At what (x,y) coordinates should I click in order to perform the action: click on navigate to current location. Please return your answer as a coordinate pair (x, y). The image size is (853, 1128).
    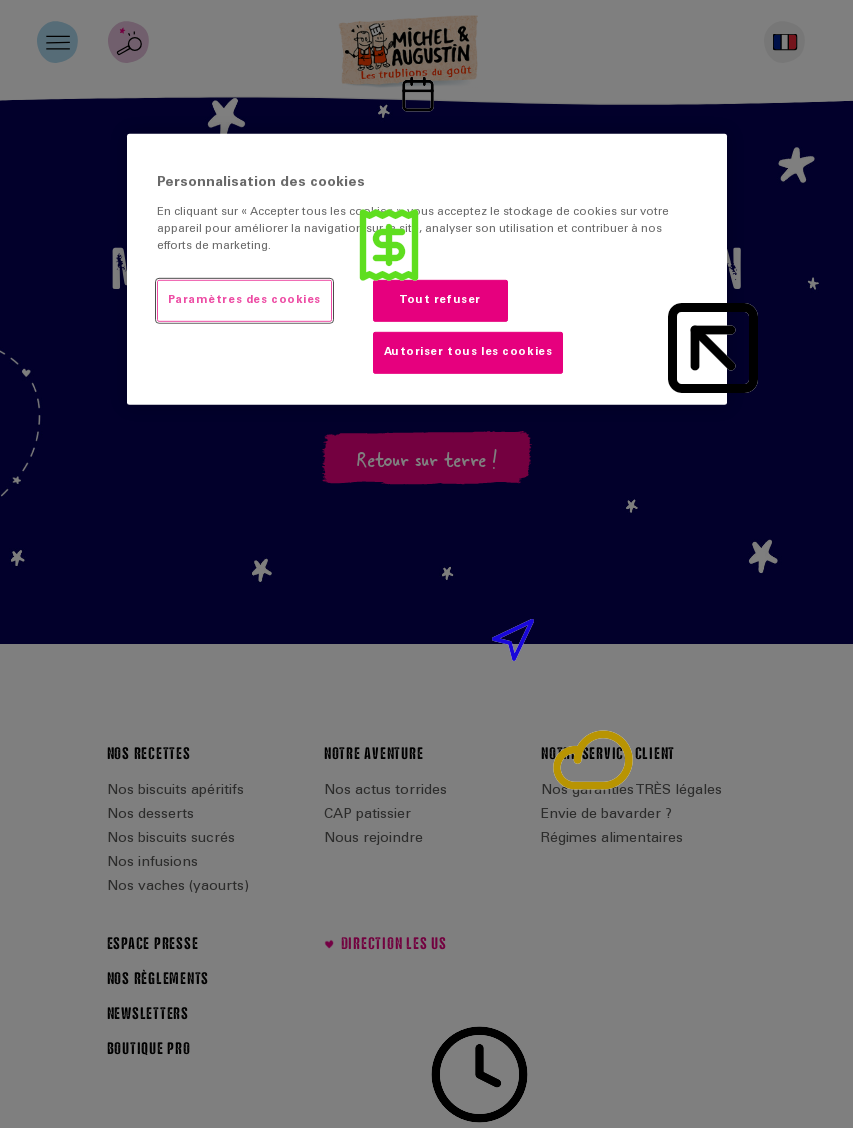
    Looking at the image, I should click on (512, 641).